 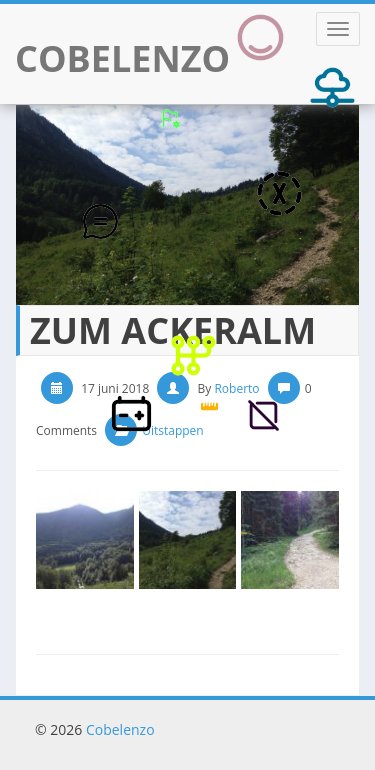 I want to click on open chat or messaging, so click(x=100, y=221).